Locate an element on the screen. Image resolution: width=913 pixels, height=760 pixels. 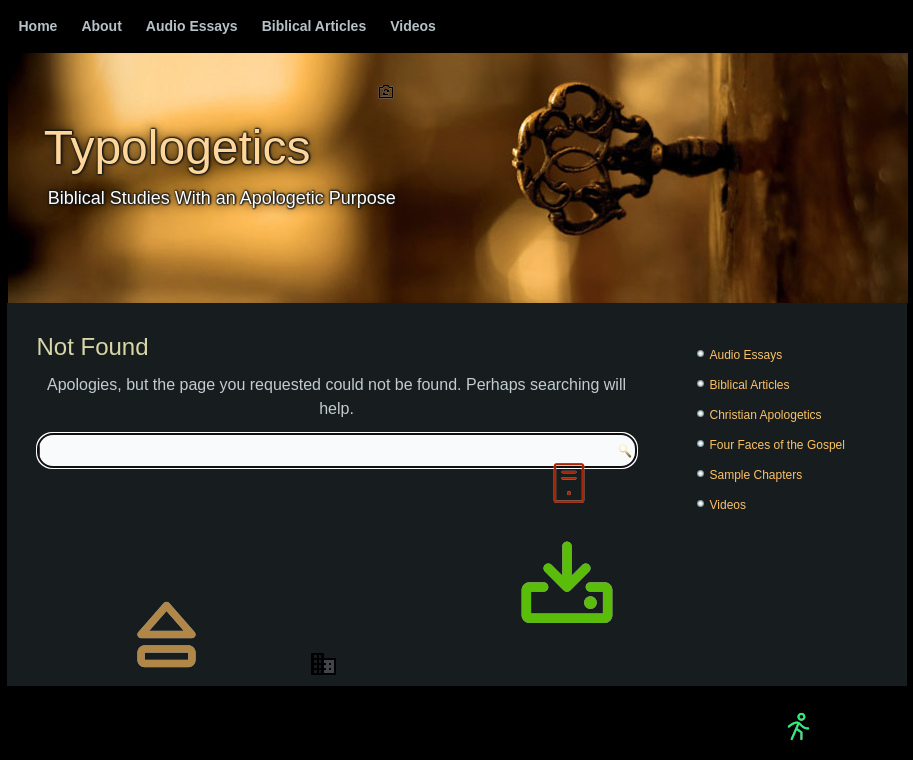
download a file to your device is located at coordinates (567, 587).